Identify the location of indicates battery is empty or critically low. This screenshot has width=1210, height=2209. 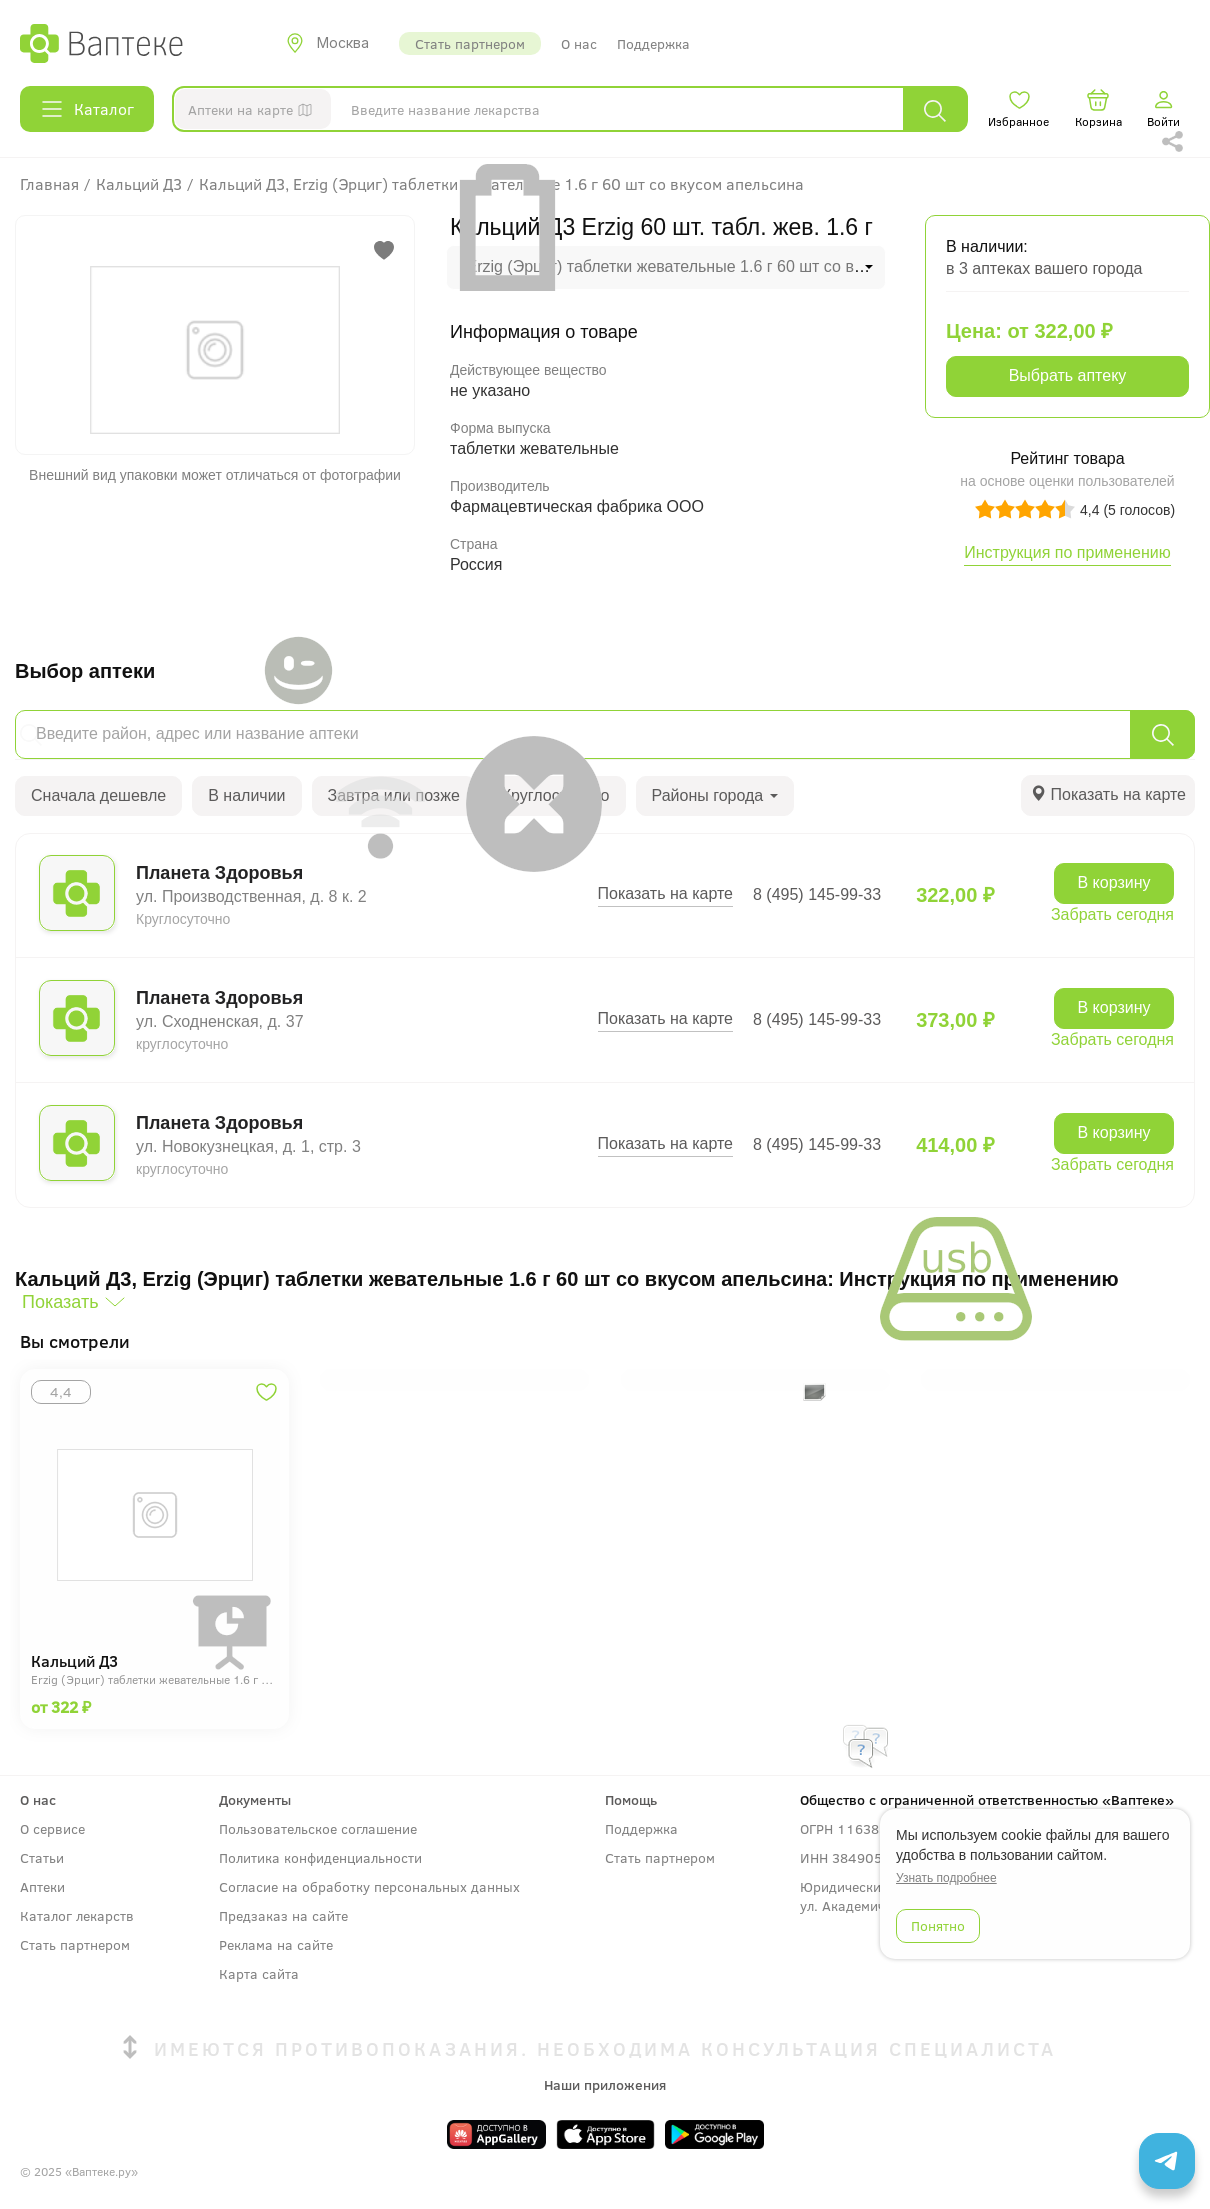
(507, 227).